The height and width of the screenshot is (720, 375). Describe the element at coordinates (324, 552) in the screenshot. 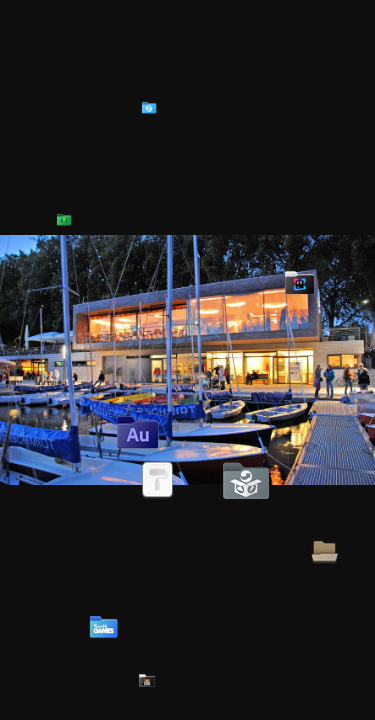

I see `drop files here to move them into this folder` at that location.